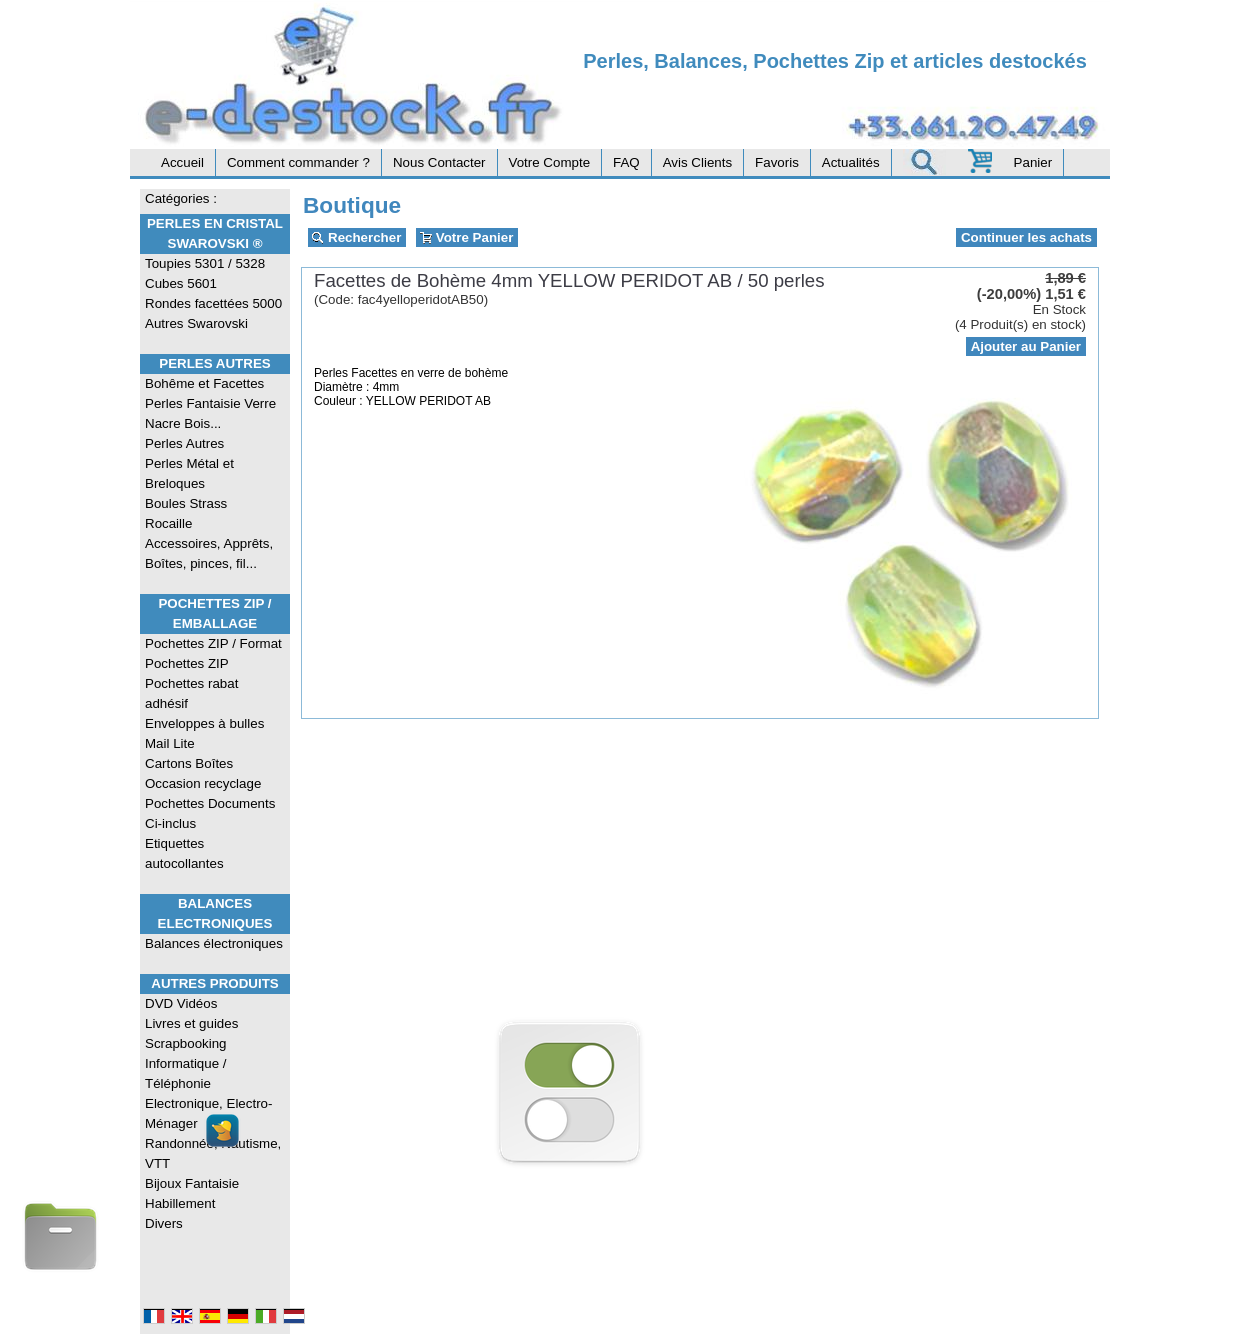 The width and height of the screenshot is (1240, 1344). What do you see at coordinates (569, 1092) in the screenshot?
I see `open gnome tweaks settings` at bounding box center [569, 1092].